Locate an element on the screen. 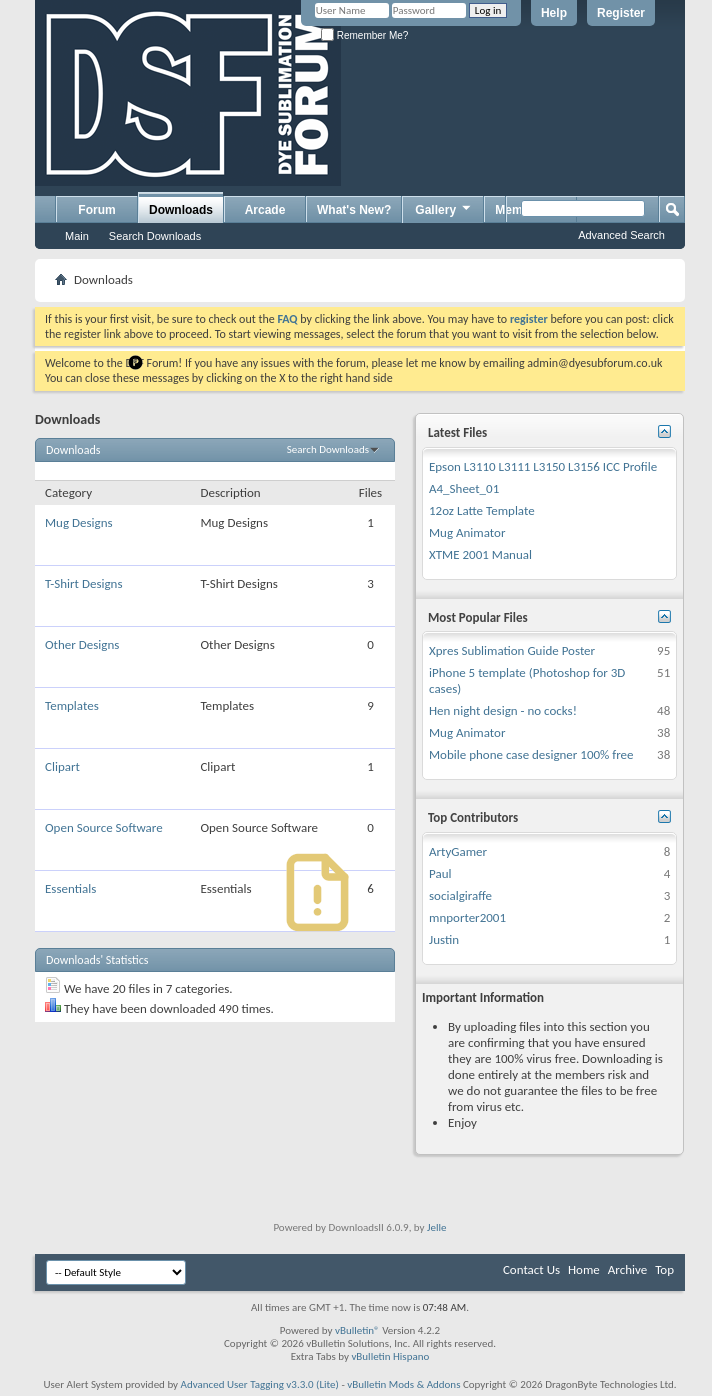  find nearby parking locations is located at coordinates (135, 362).